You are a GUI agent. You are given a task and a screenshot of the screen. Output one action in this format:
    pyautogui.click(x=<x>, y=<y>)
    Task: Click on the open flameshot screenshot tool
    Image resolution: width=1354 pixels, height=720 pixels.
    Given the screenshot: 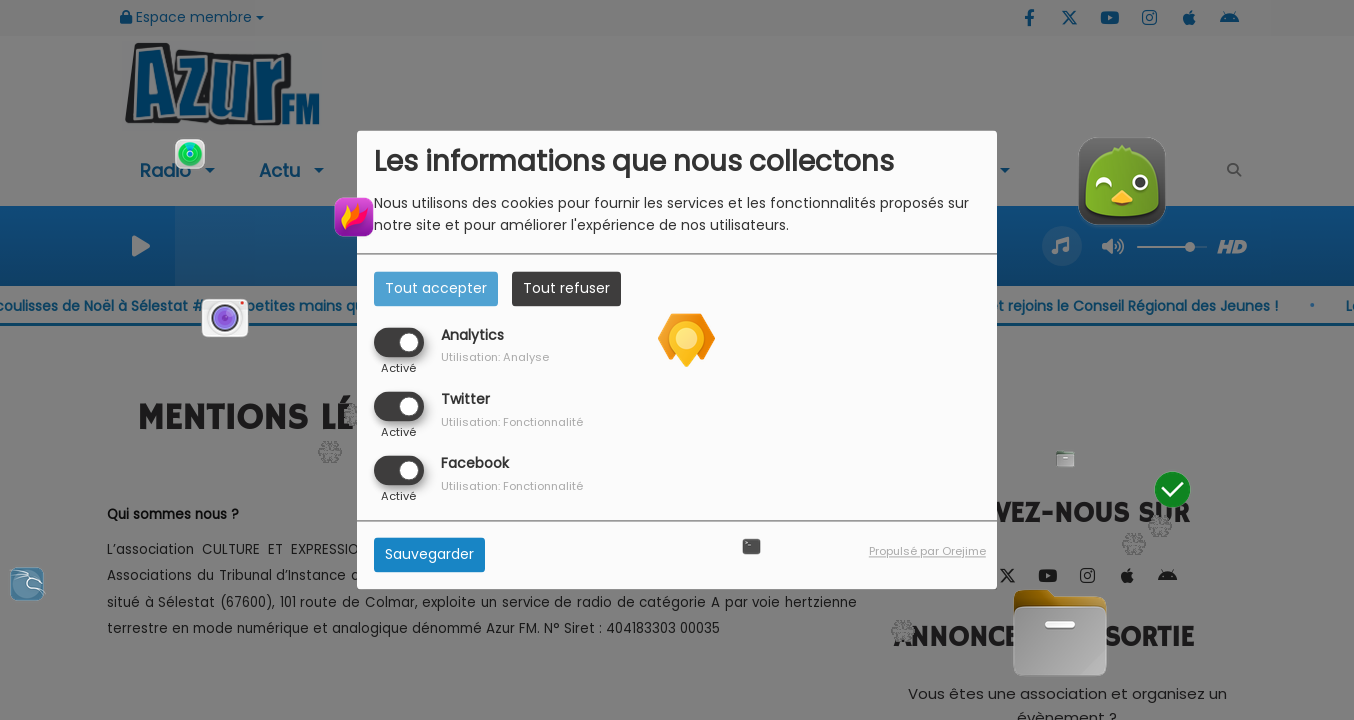 What is the action you would take?
    pyautogui.click(x=354, y=217)
    